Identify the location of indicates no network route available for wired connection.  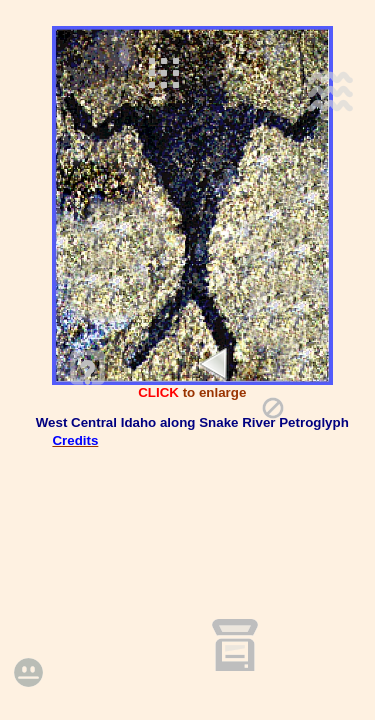
(87, 367).